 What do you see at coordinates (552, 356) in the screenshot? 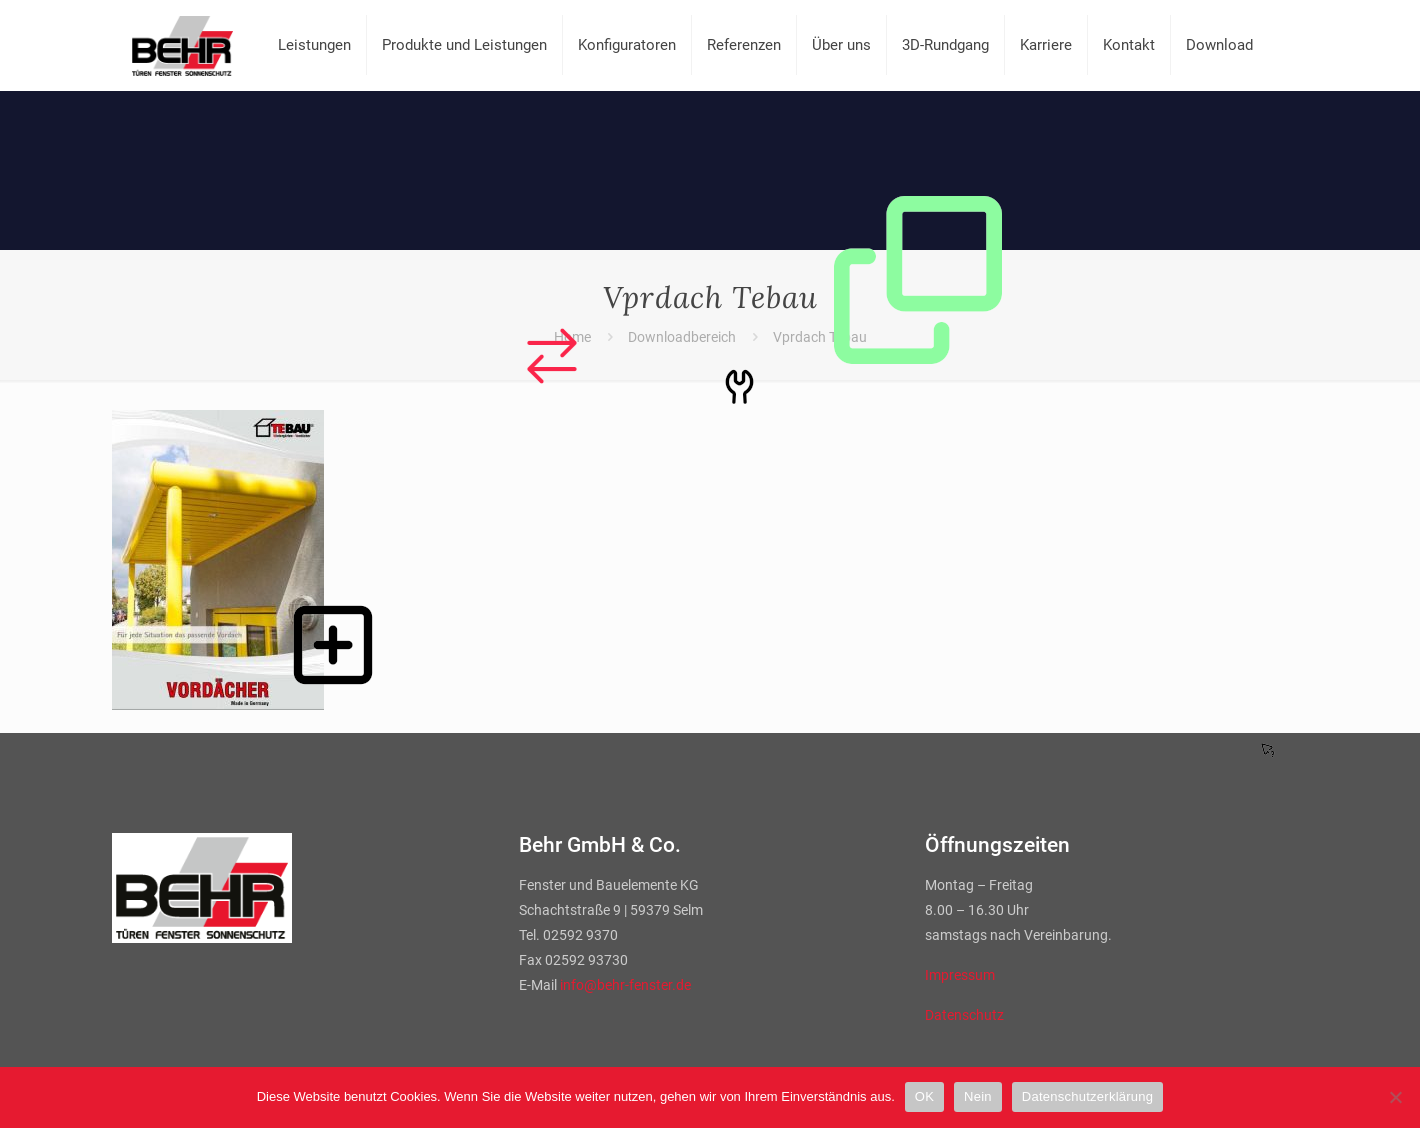
I see `switch between two views or modes` at bounding box center [552, 356].